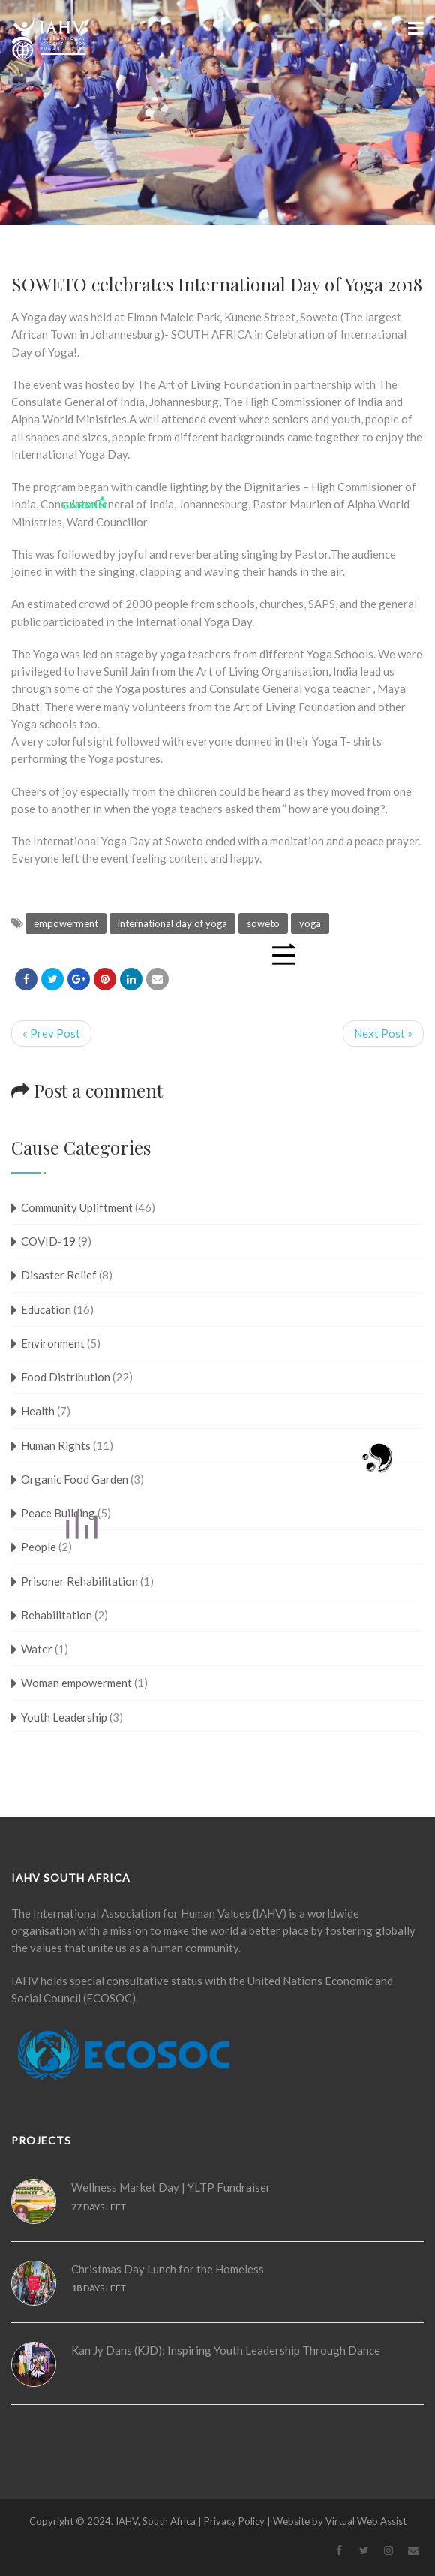 Image resolution: width=435 pixels, height=2576 pixels. Describe the element at coordinates (85, 502) in the screenshot. I see `garmin app or service branding` at that location.